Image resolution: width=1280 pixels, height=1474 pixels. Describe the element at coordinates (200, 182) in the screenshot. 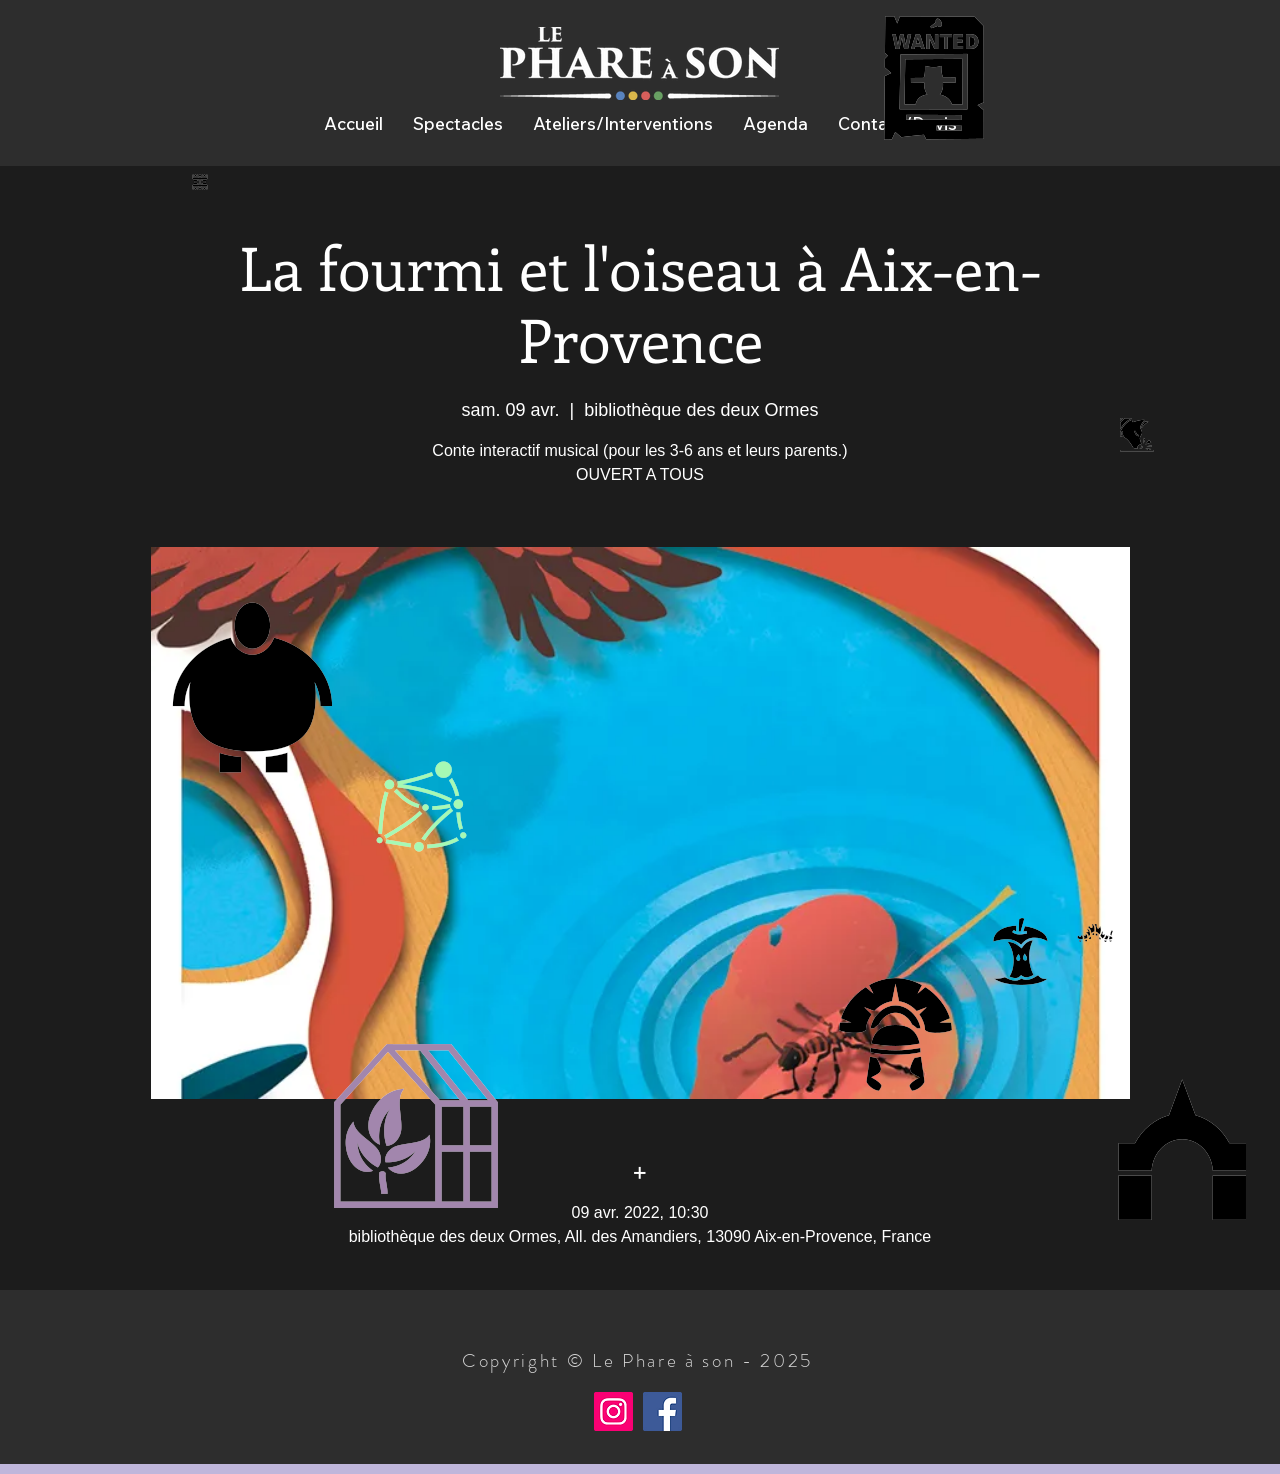

I see `access game inventory or storage grid` at that location.